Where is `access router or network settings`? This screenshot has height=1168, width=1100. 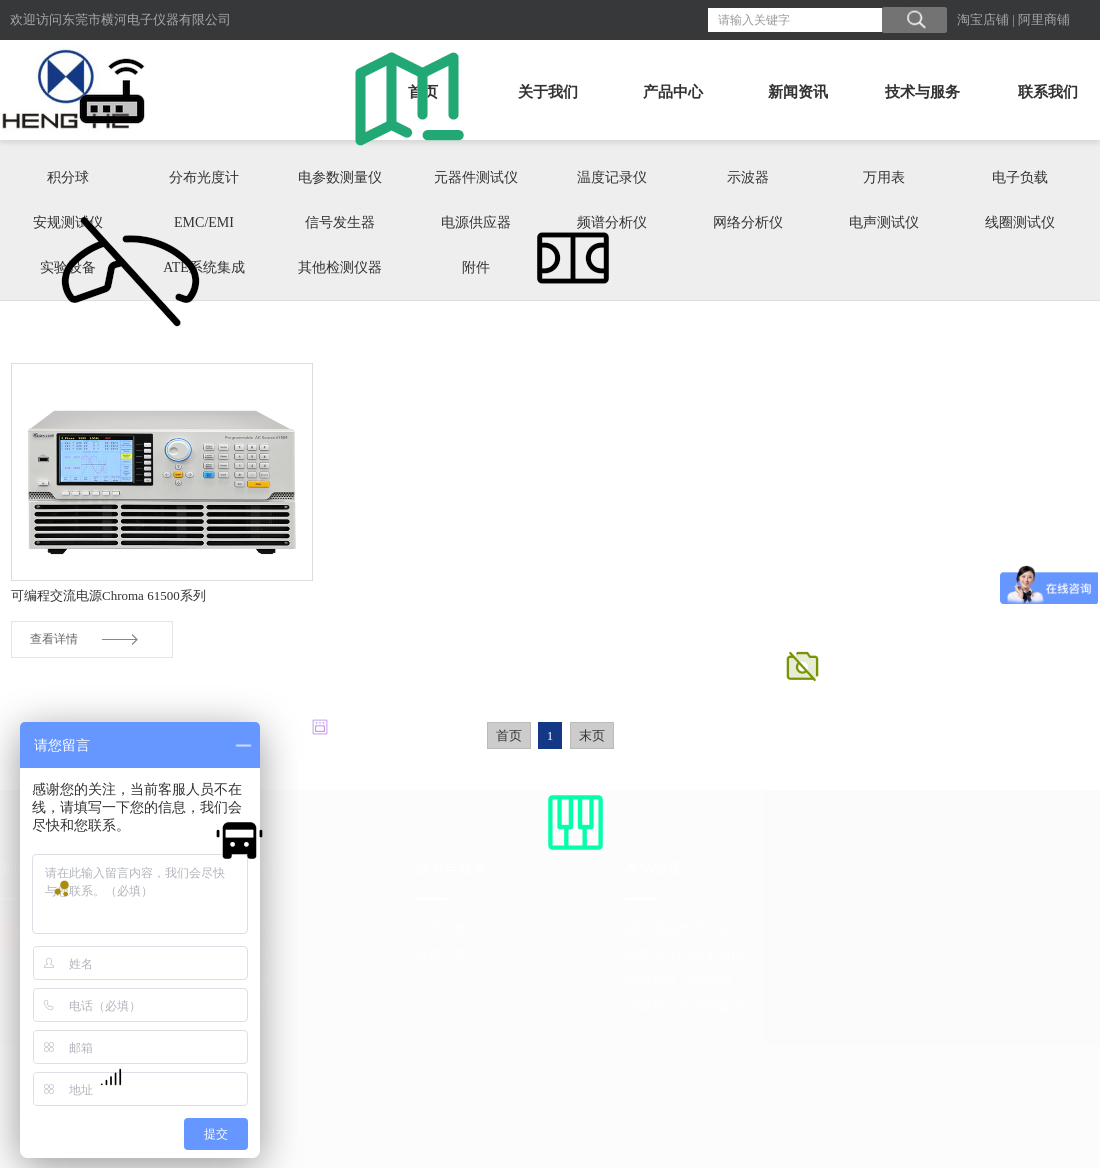
access router or network settings is located at coordinates (112, 91).